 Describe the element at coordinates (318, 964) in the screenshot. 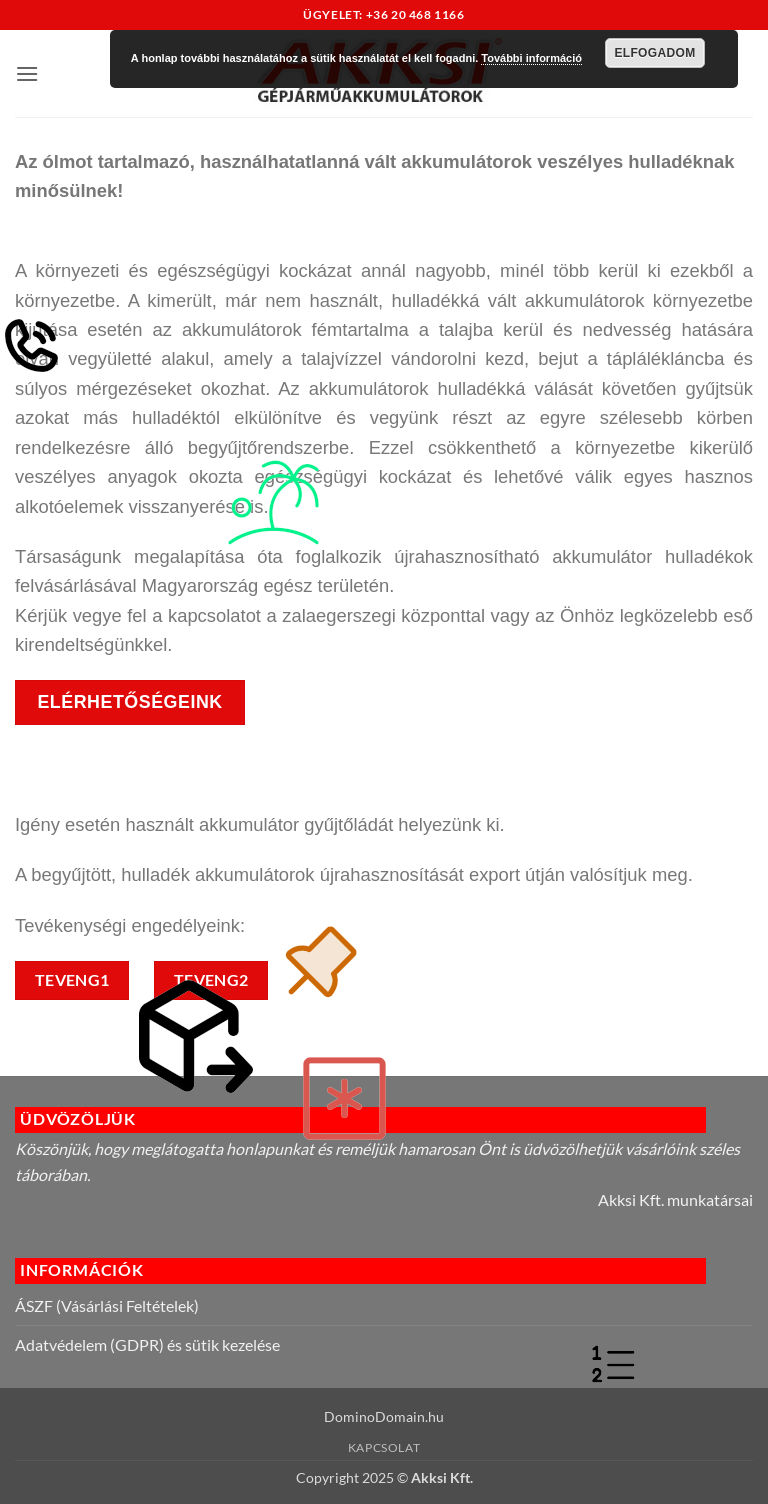

I see `pin an item to keep it visible` at that location.